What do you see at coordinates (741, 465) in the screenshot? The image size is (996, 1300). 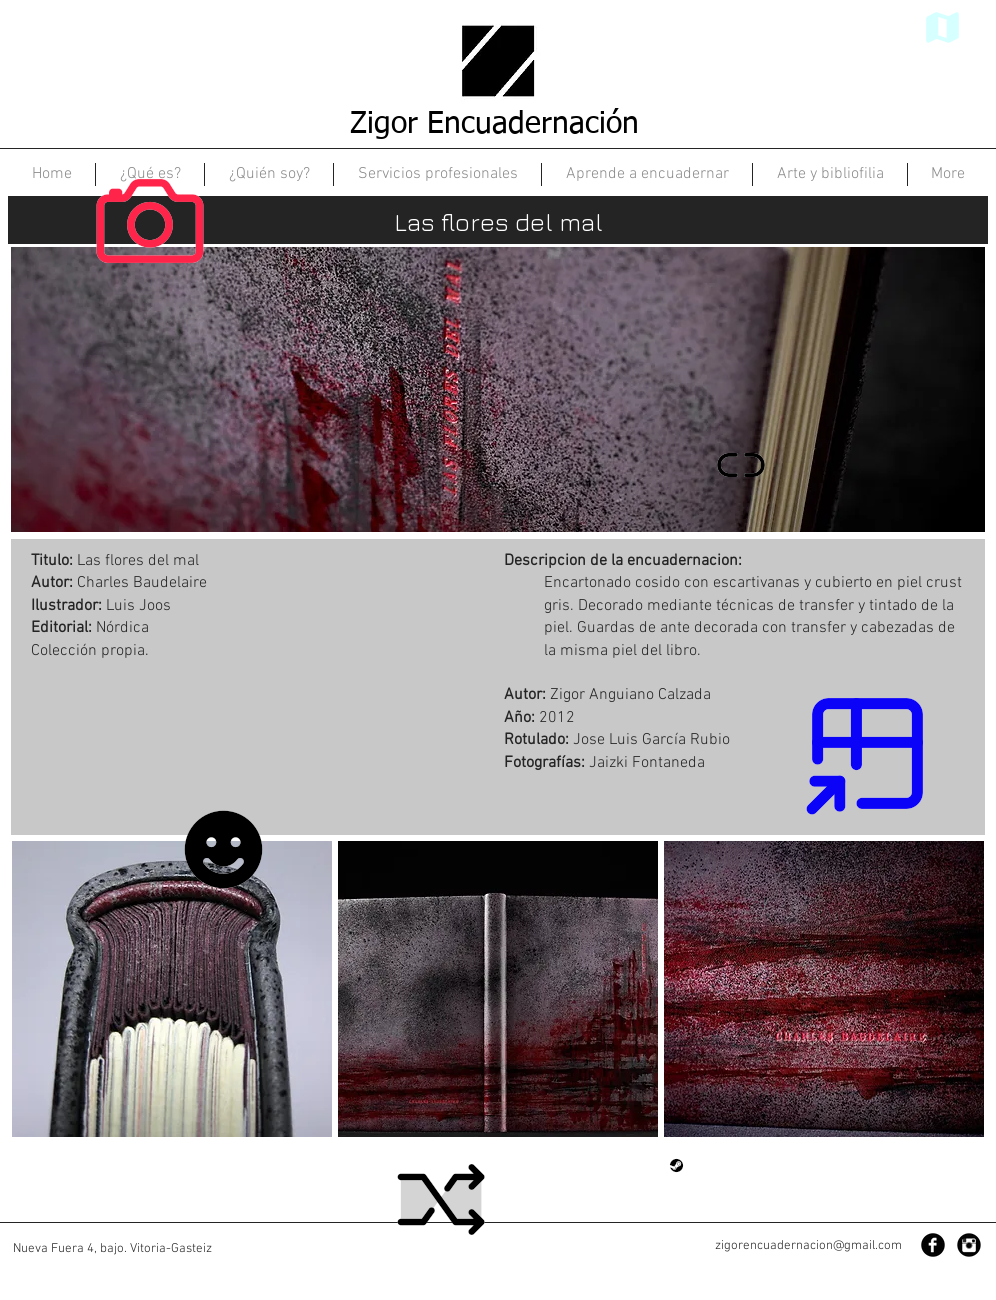 I see `disconnect or remove a linked account` at bounding box center [741, 465].